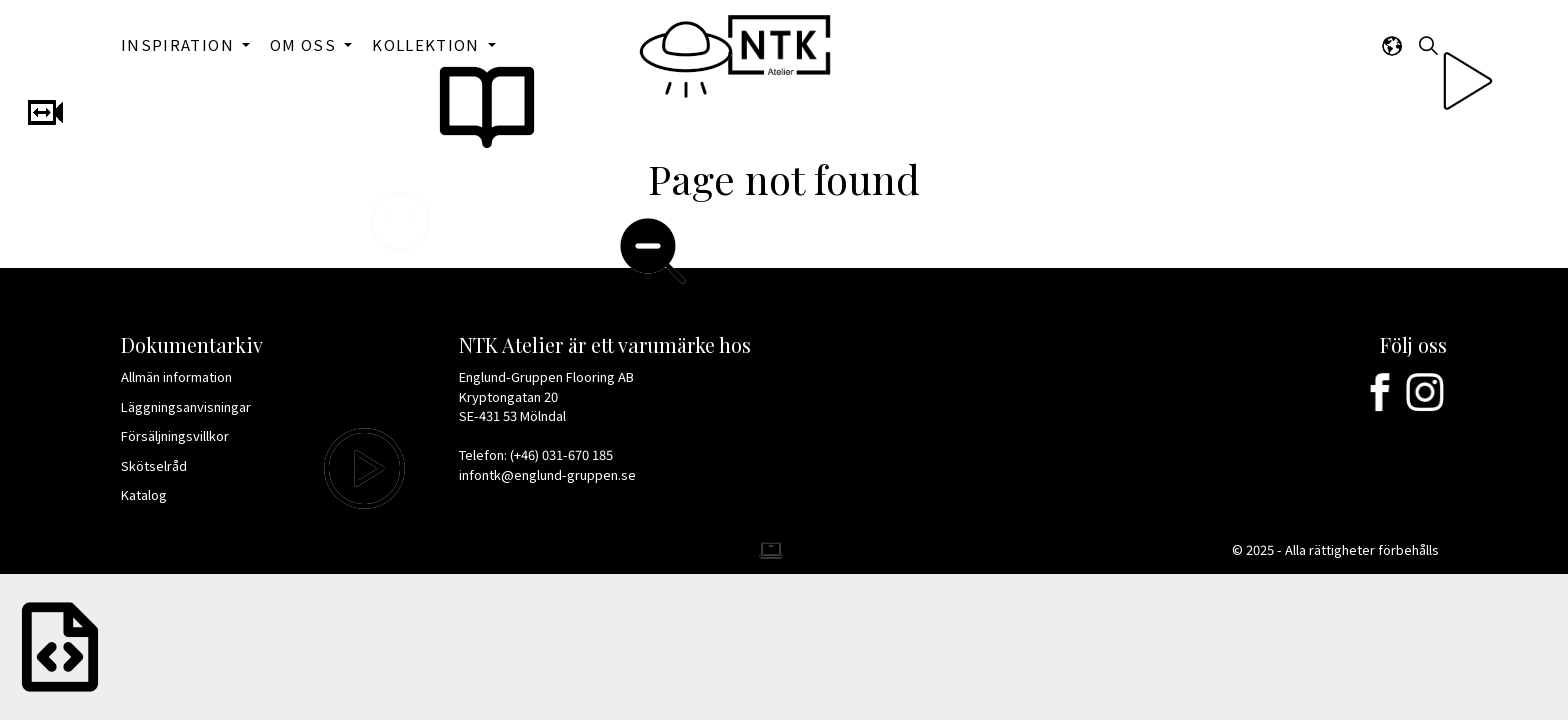 The width and height of the screenshot is (1568, 720). What do you see at coordinates (60, 647) in the screenshot?
I see `view source code file` at bounding box center [60, 647].